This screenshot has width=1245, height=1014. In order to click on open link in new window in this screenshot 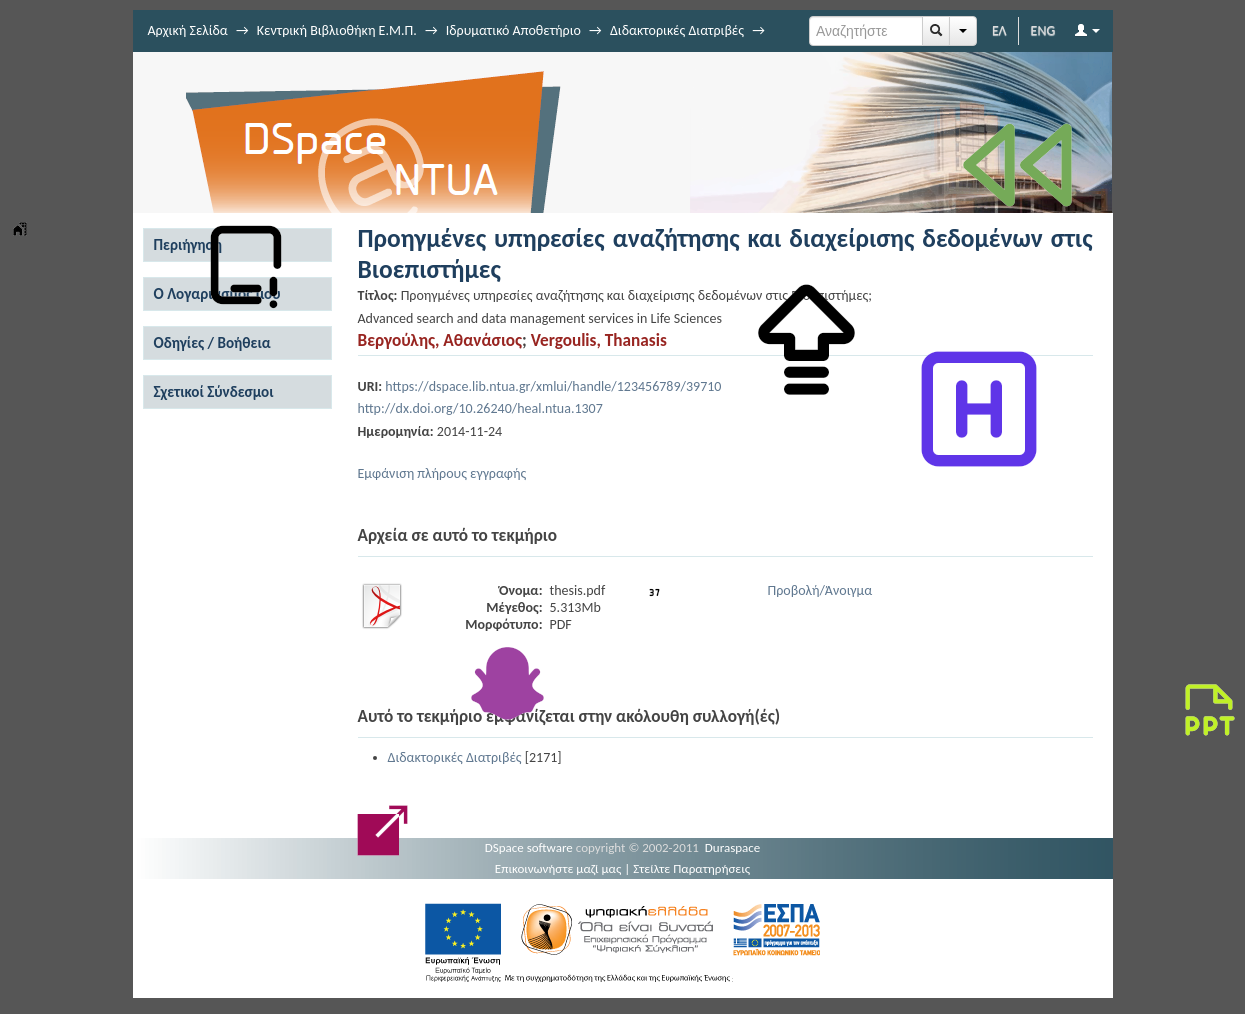, I will do `click(382, 830)`.